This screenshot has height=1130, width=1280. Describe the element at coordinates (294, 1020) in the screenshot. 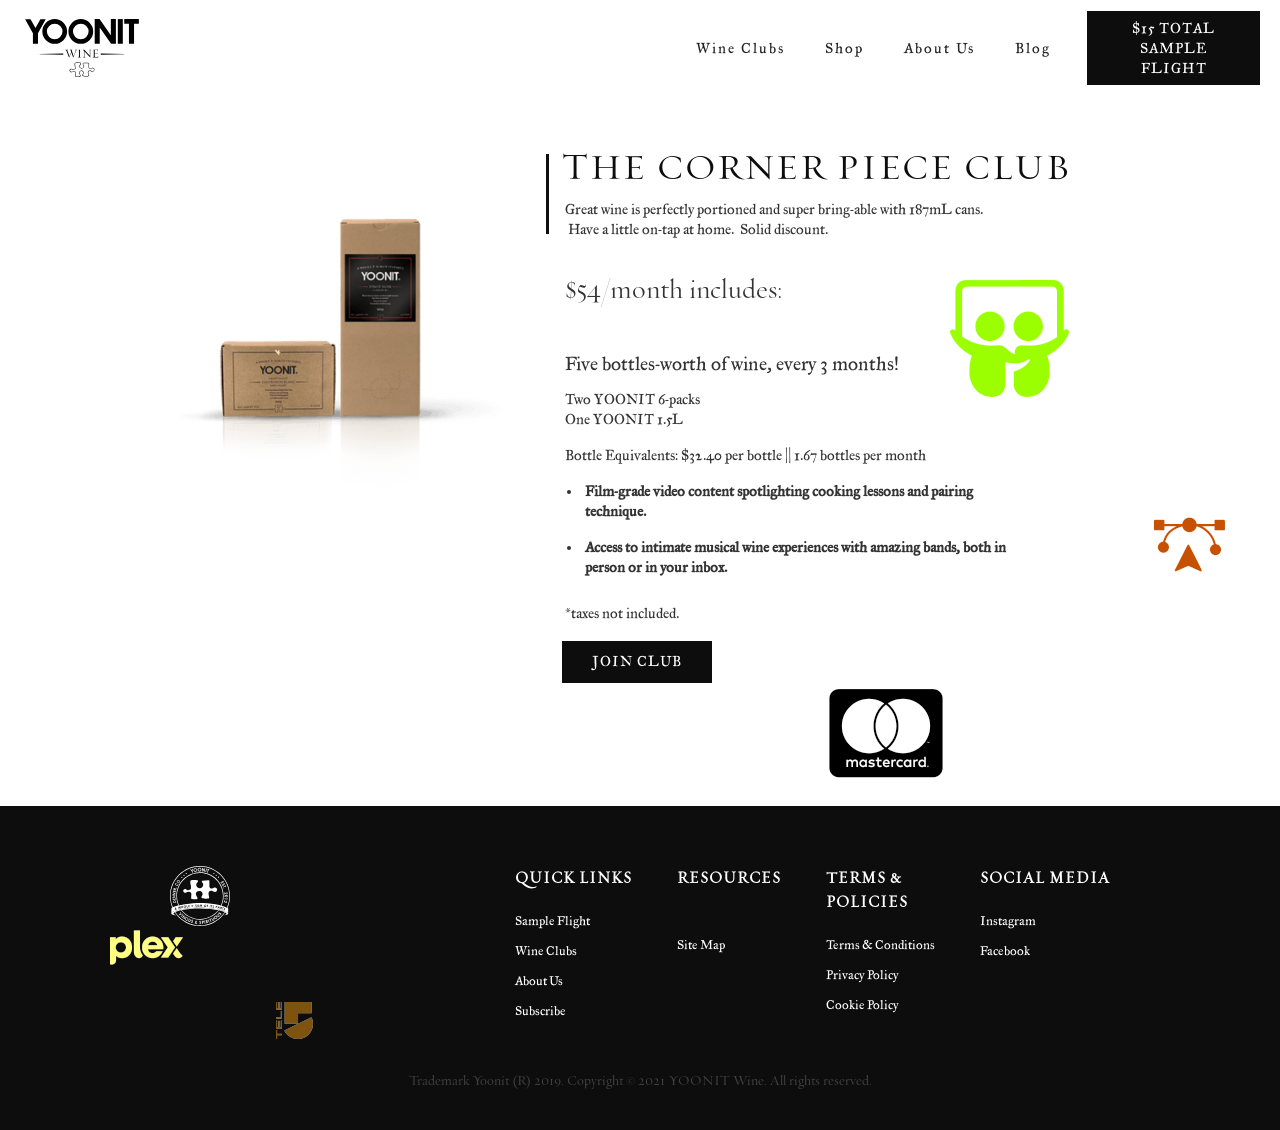

I see `visit the Tele 5 television network website` at that location.